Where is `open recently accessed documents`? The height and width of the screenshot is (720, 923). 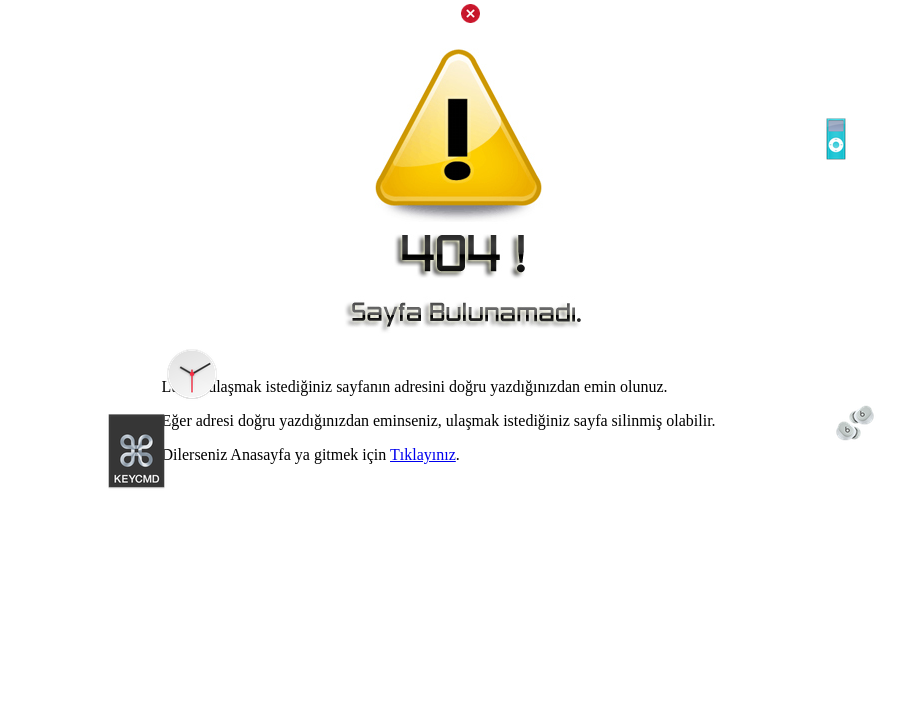
open recently accessed documents is located at coordinates (192, 374).